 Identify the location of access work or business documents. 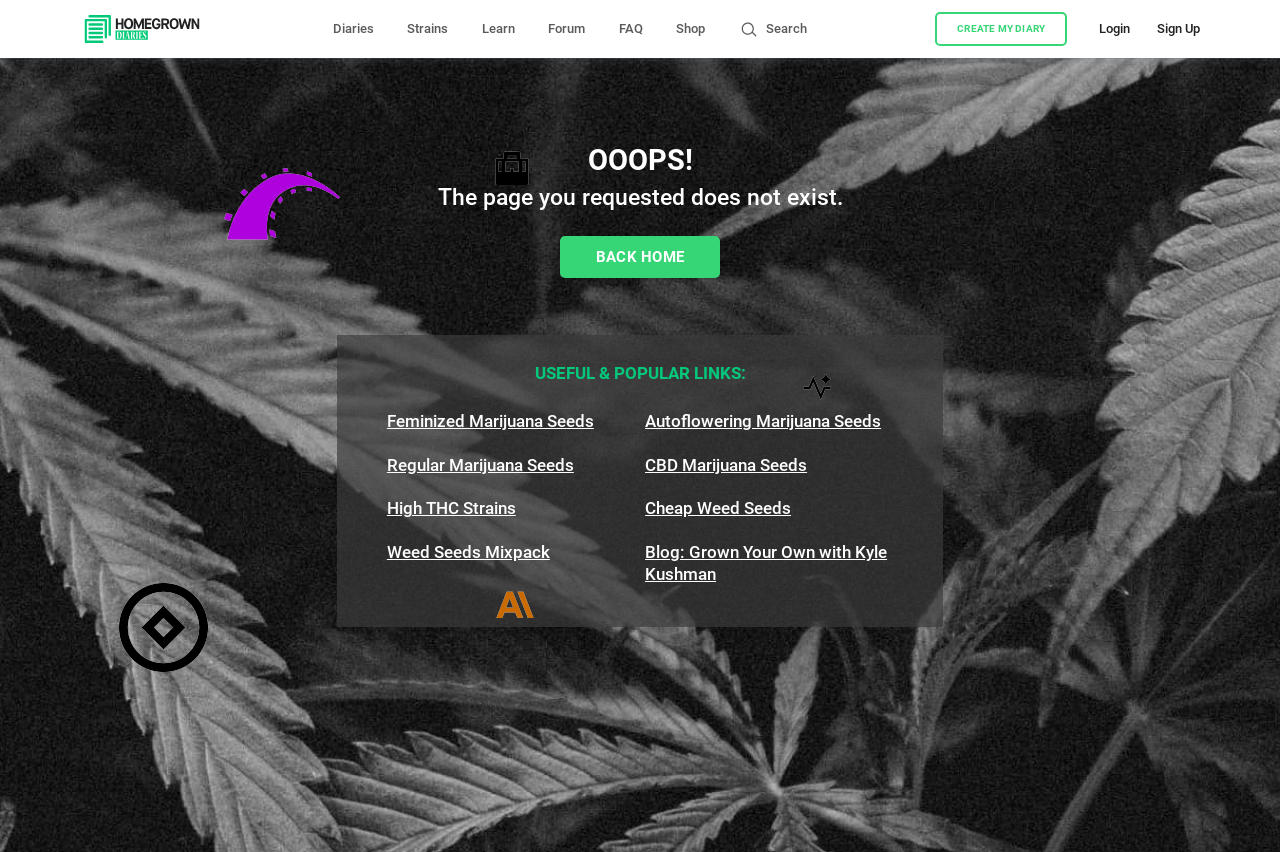
(512, 170).